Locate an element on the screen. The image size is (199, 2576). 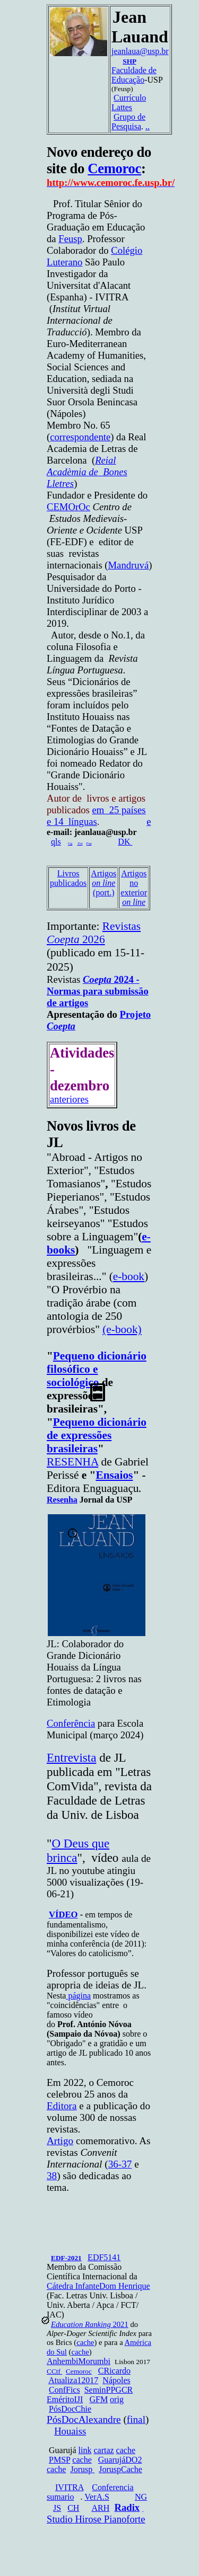
indicates a verified account or profile is located at coordinates (45, 2320).